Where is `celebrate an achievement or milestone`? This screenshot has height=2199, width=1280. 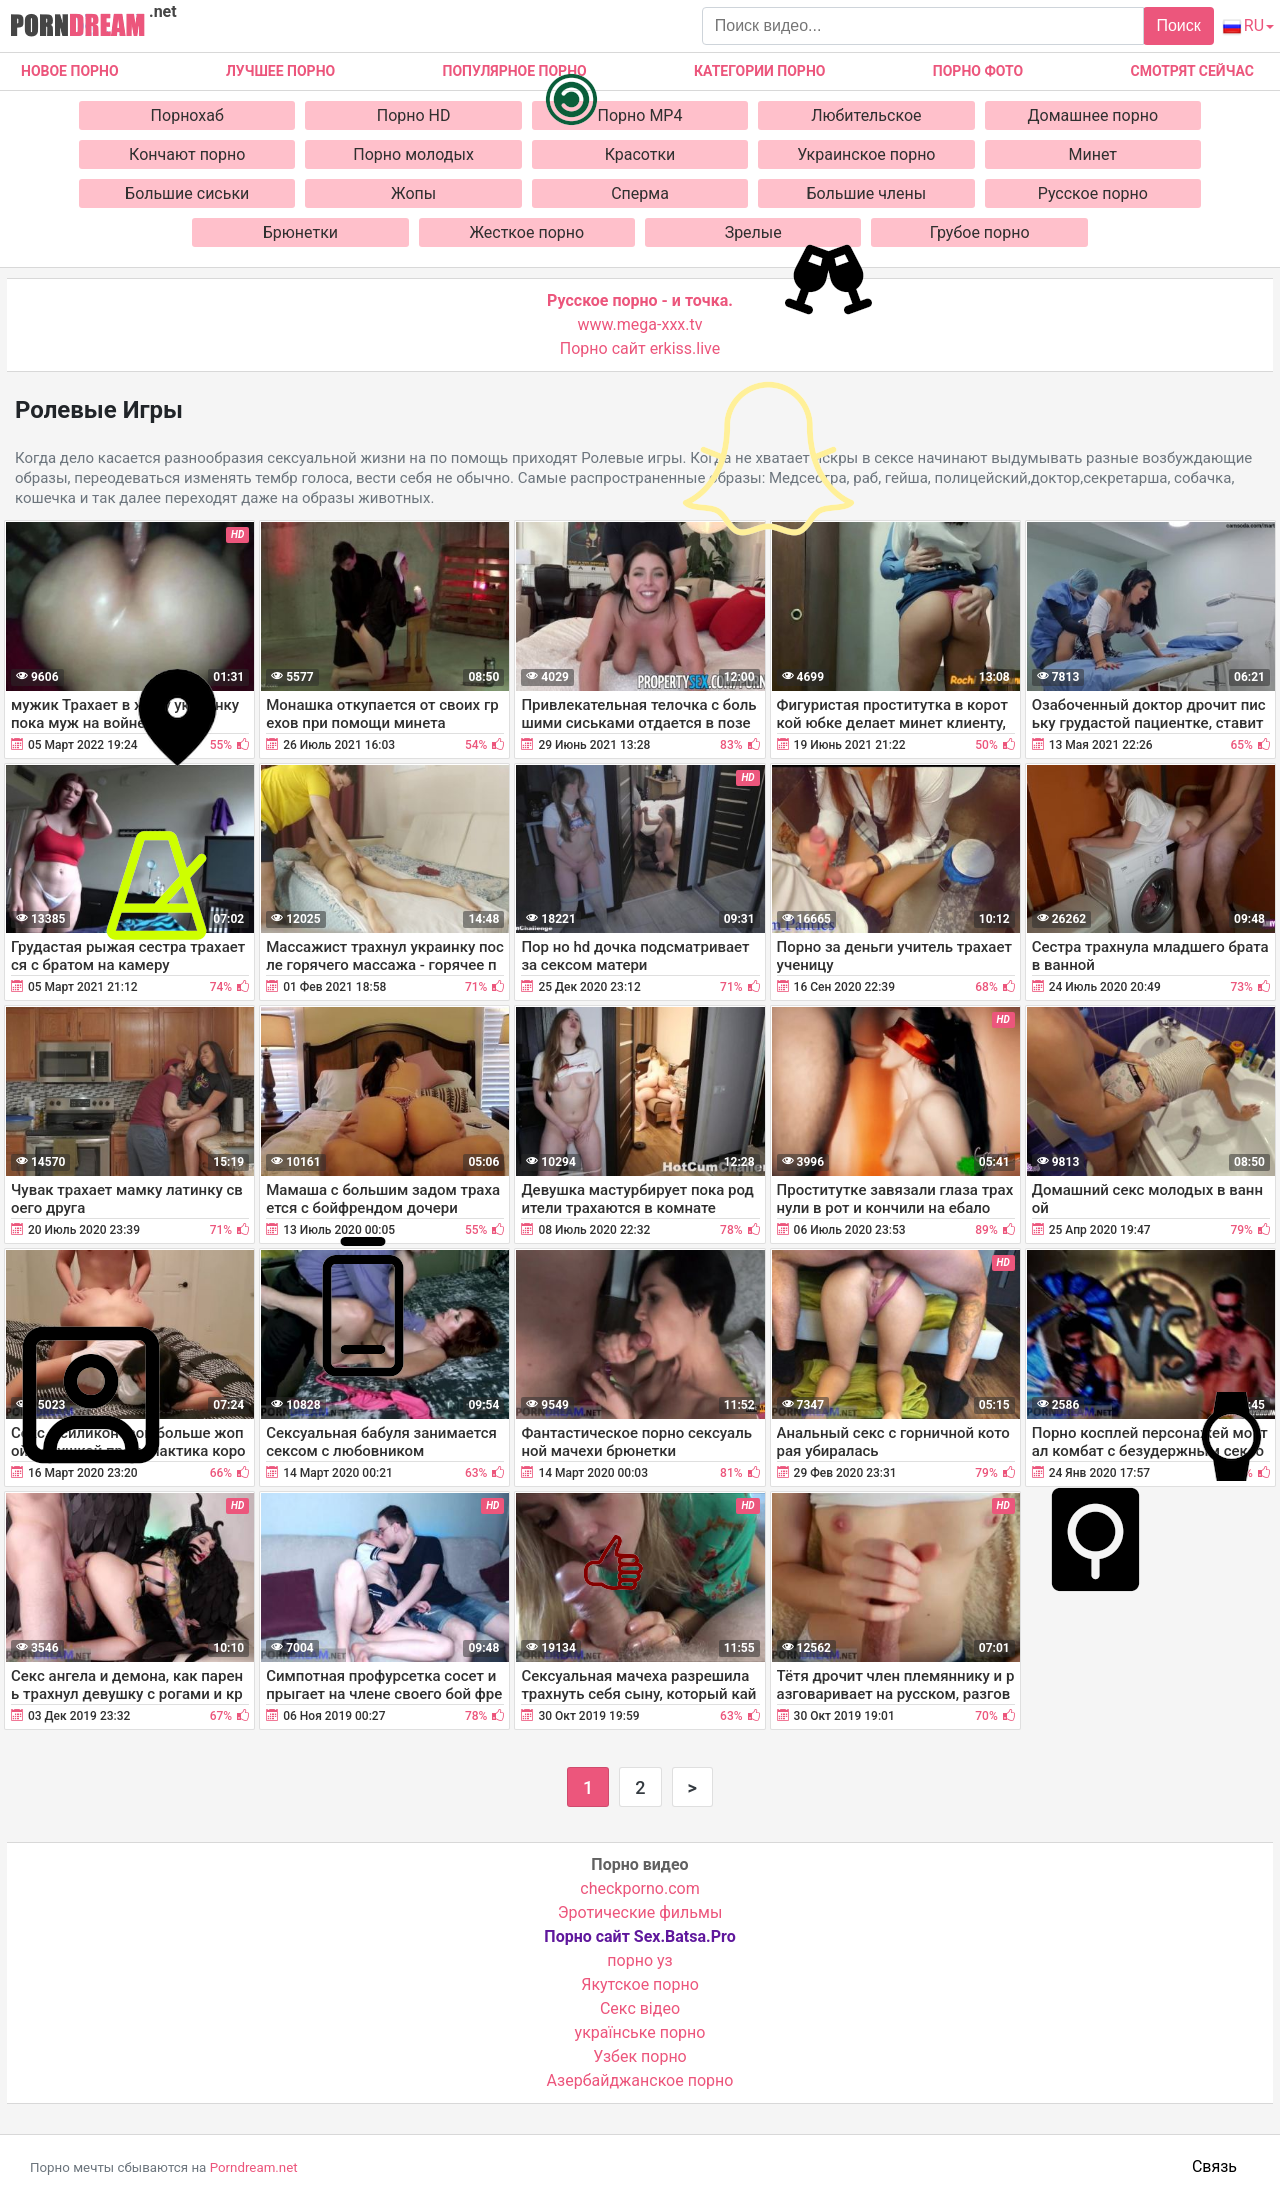 celebrate an achievement or milestone is located at coordinates (828, 279).